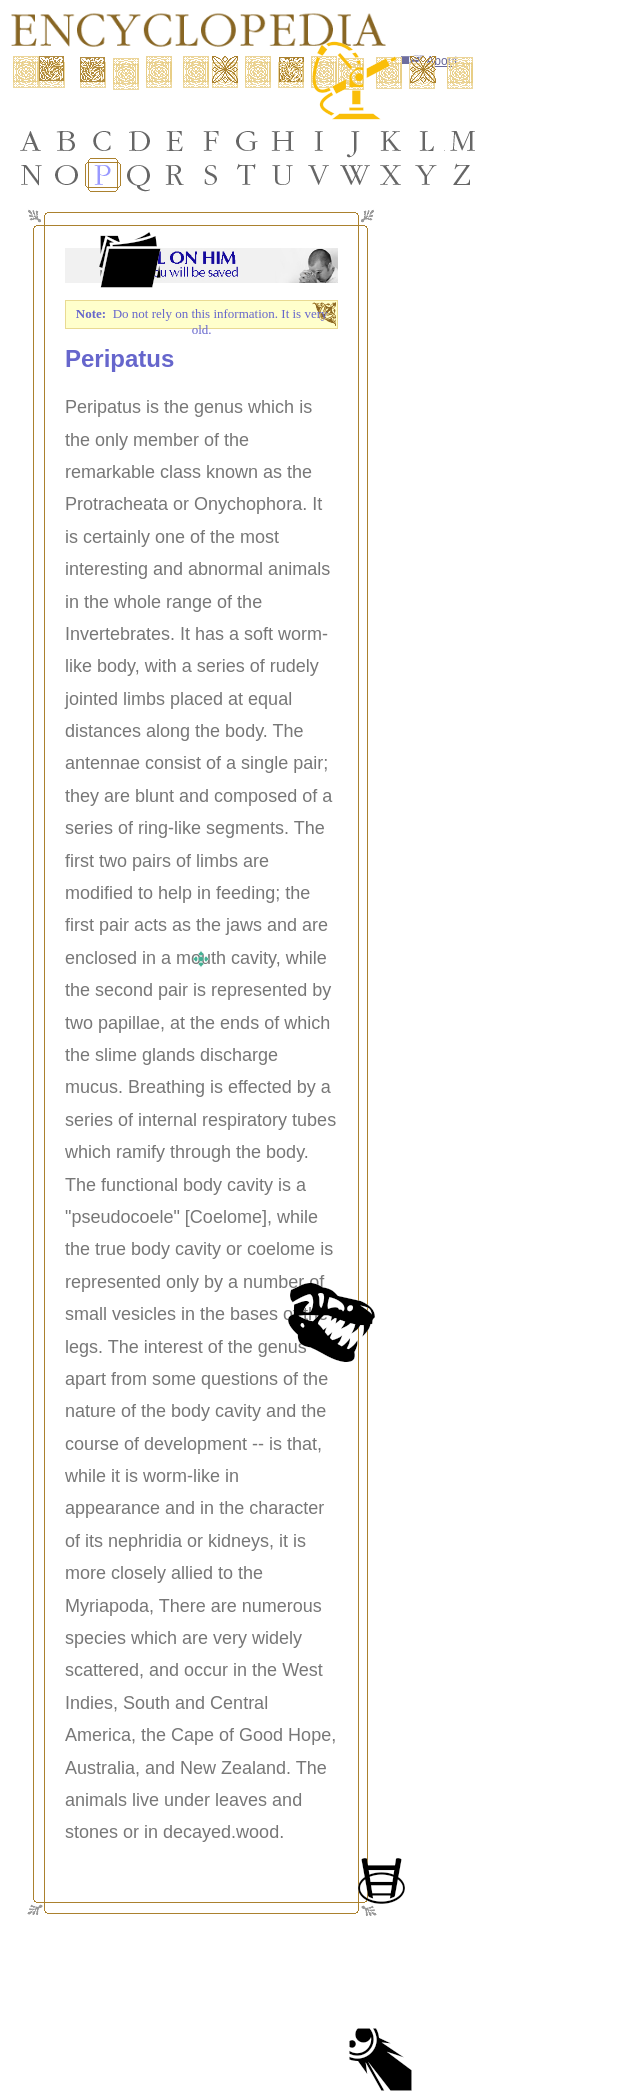 The width and height of the screenshot is (630, 2099). What do you see at coordinates (380, 2059) in the screenshot?
I see `launch or throw a bowling ball in gameplay` at bounding box center [380, 2059].